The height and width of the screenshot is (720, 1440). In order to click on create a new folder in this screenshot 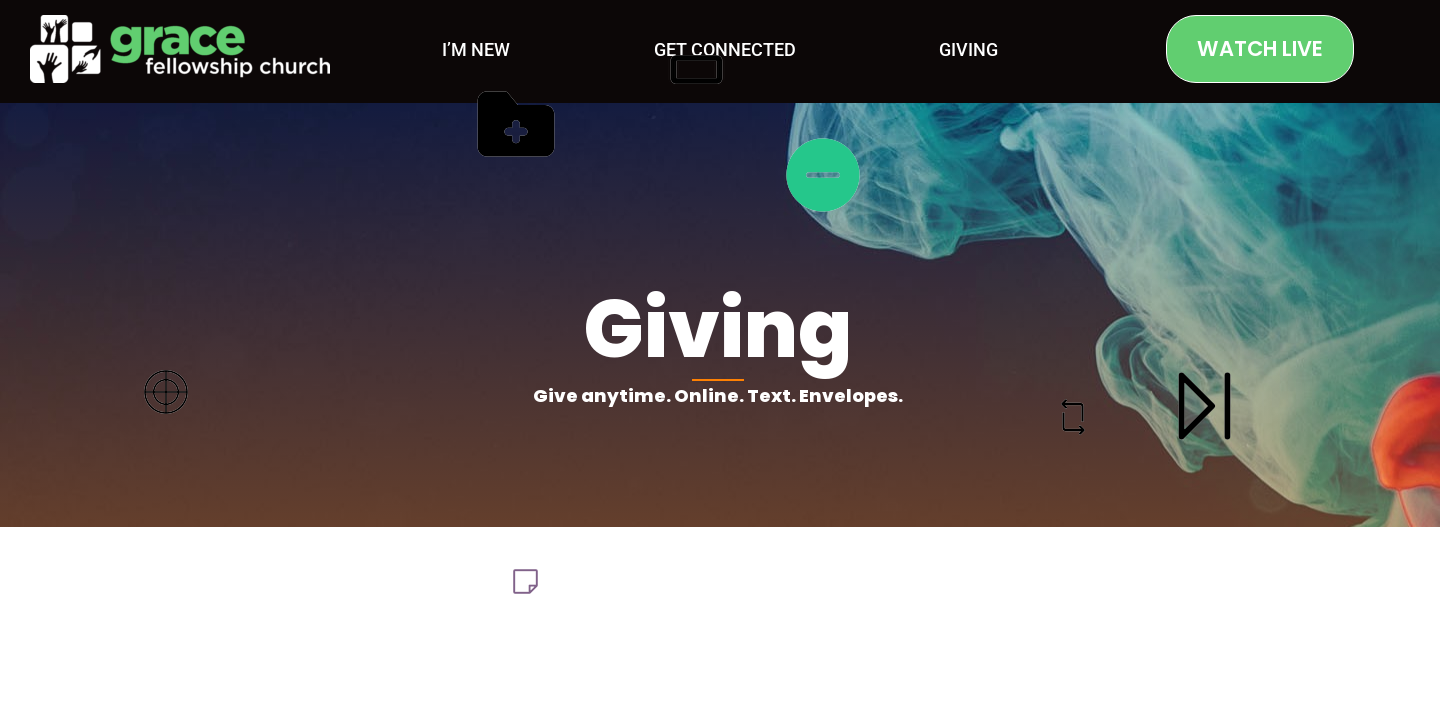, I will do `click(516, 124)`.